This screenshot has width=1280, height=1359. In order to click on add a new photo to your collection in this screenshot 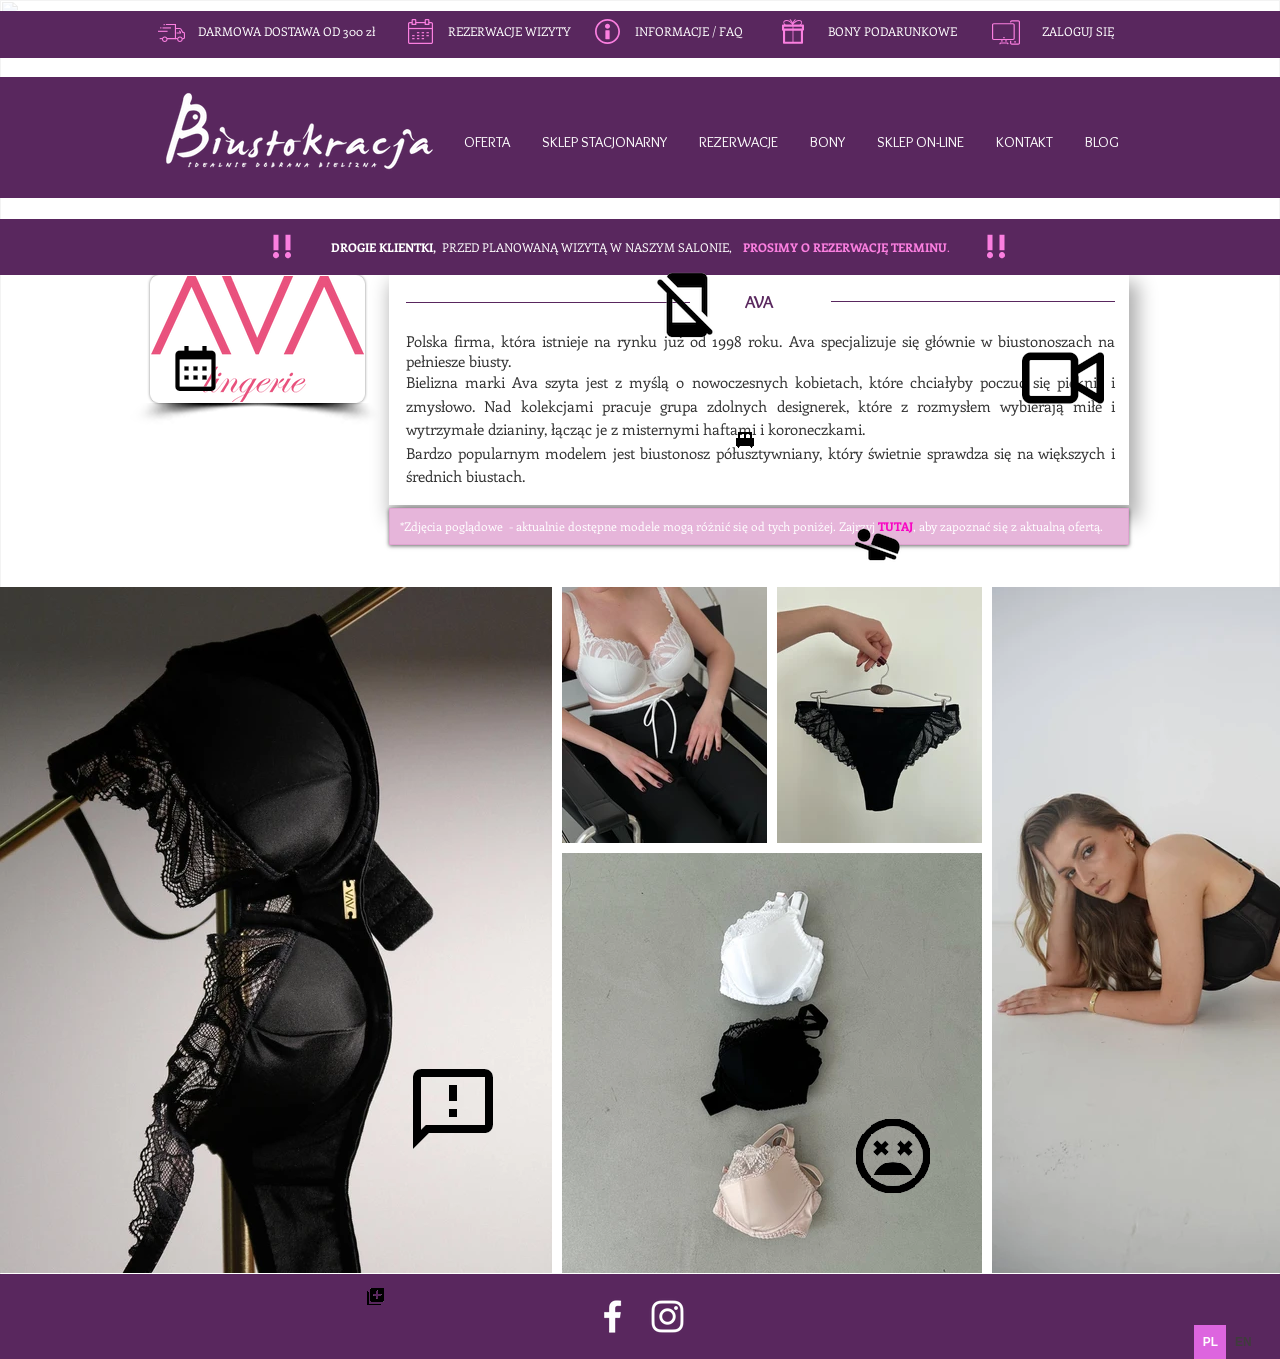, I will do `click(375, 1296)`.